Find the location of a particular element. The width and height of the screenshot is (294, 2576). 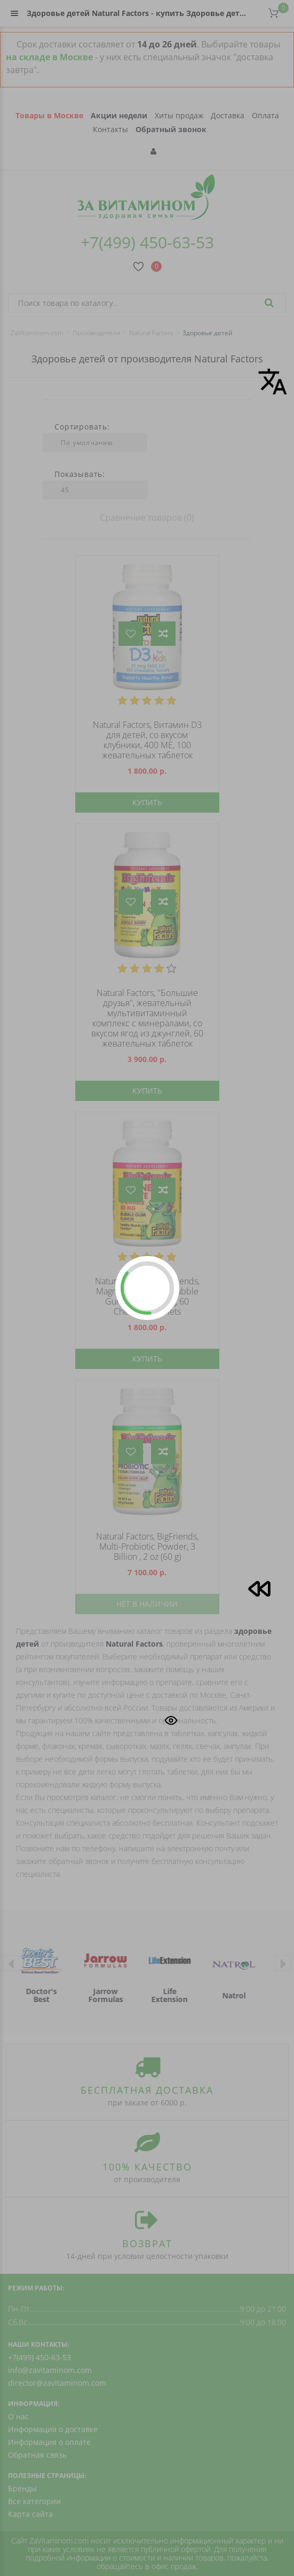

view or preview content is located at coordinates (171, 1720).